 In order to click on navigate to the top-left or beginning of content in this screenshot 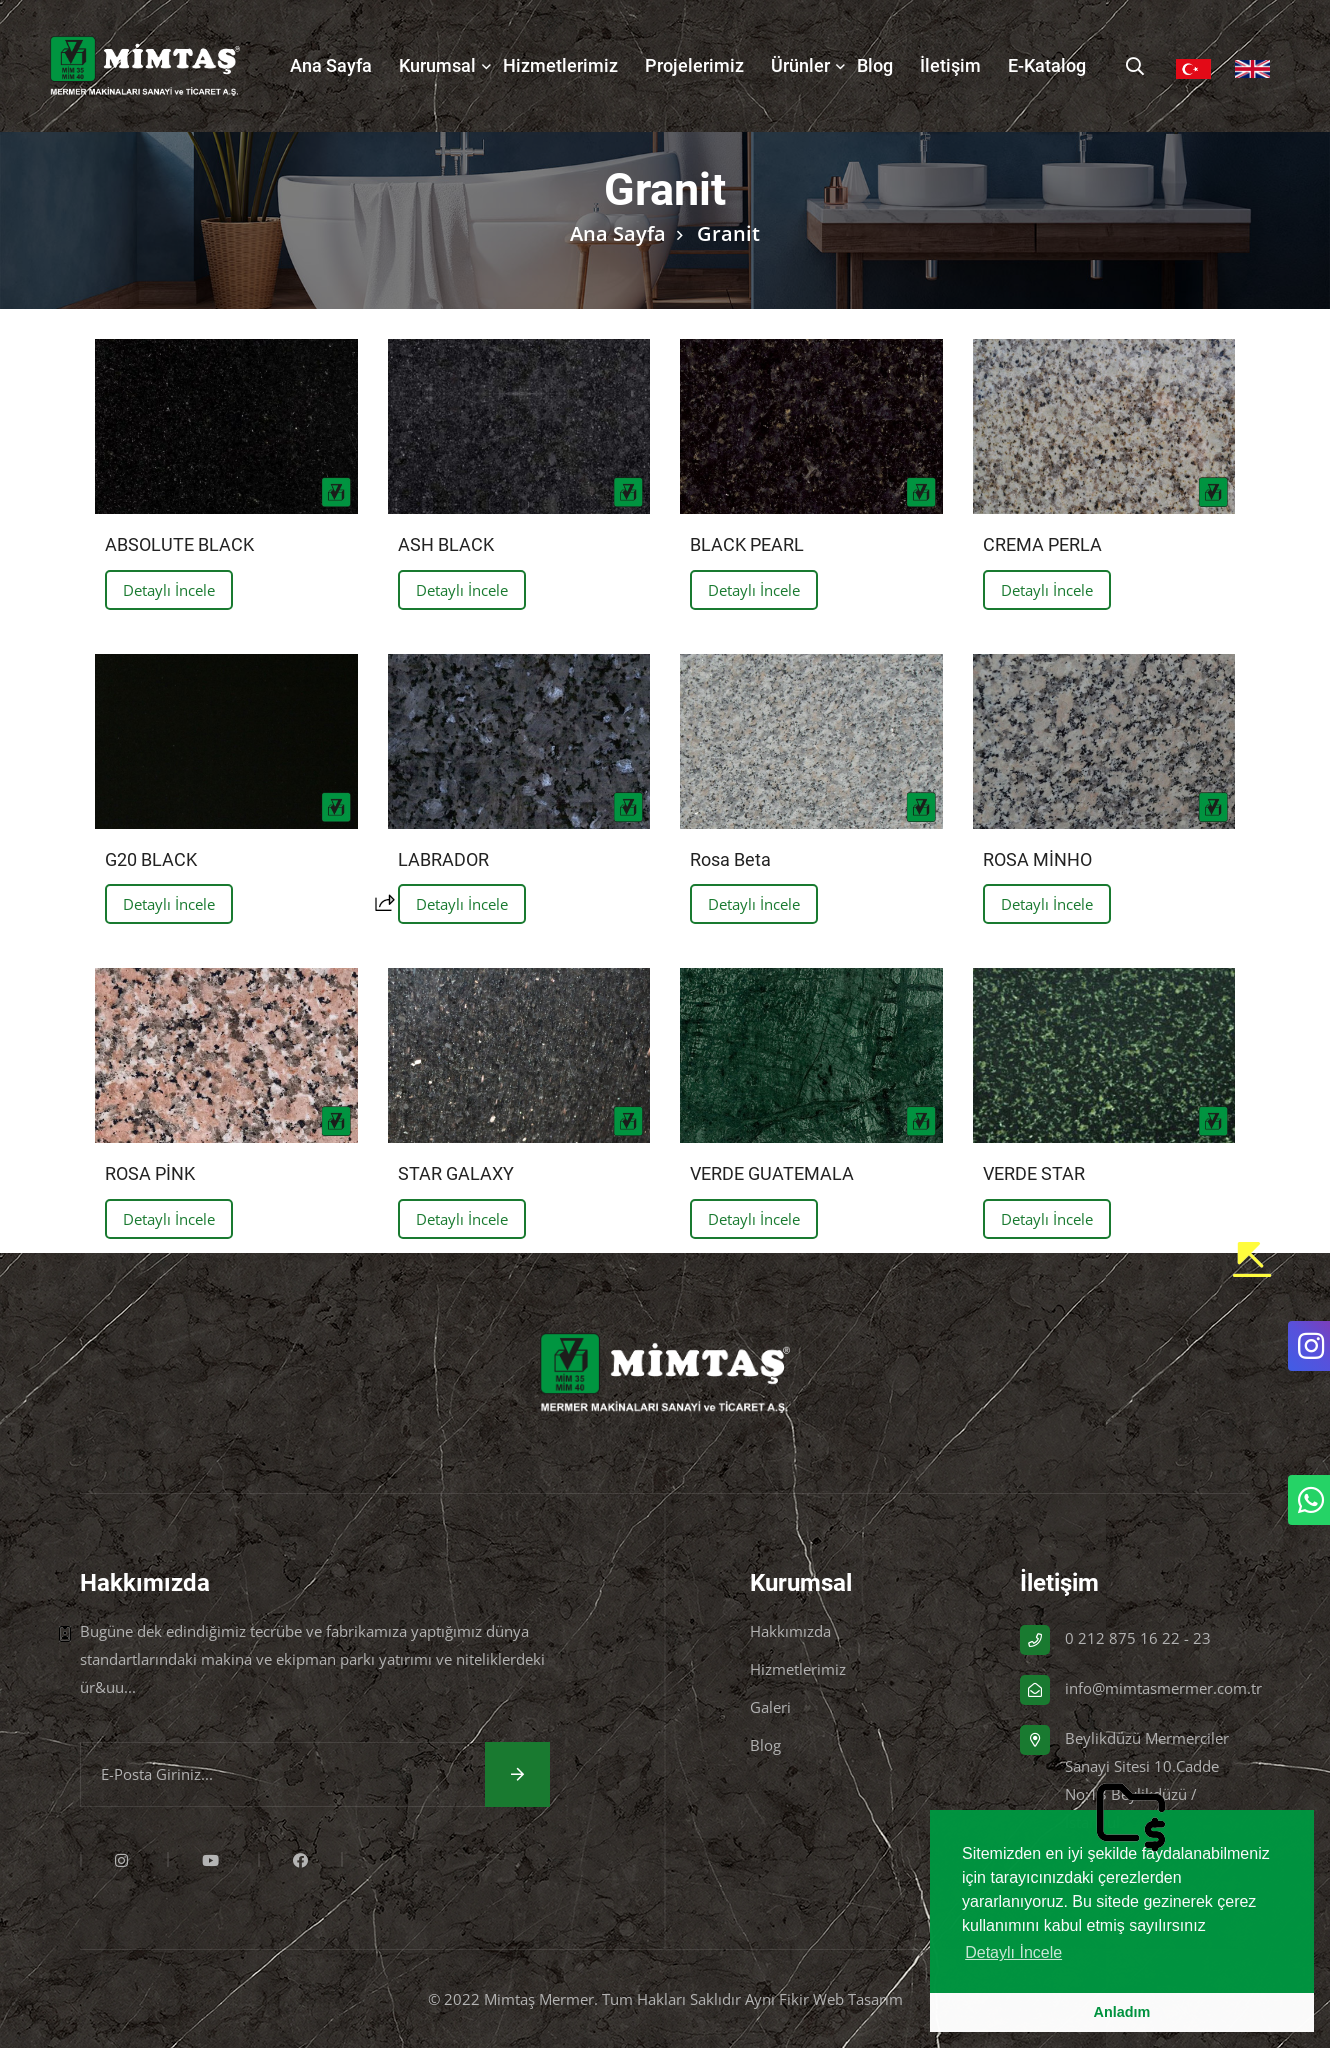, I will do `click(1250, 1259)`.